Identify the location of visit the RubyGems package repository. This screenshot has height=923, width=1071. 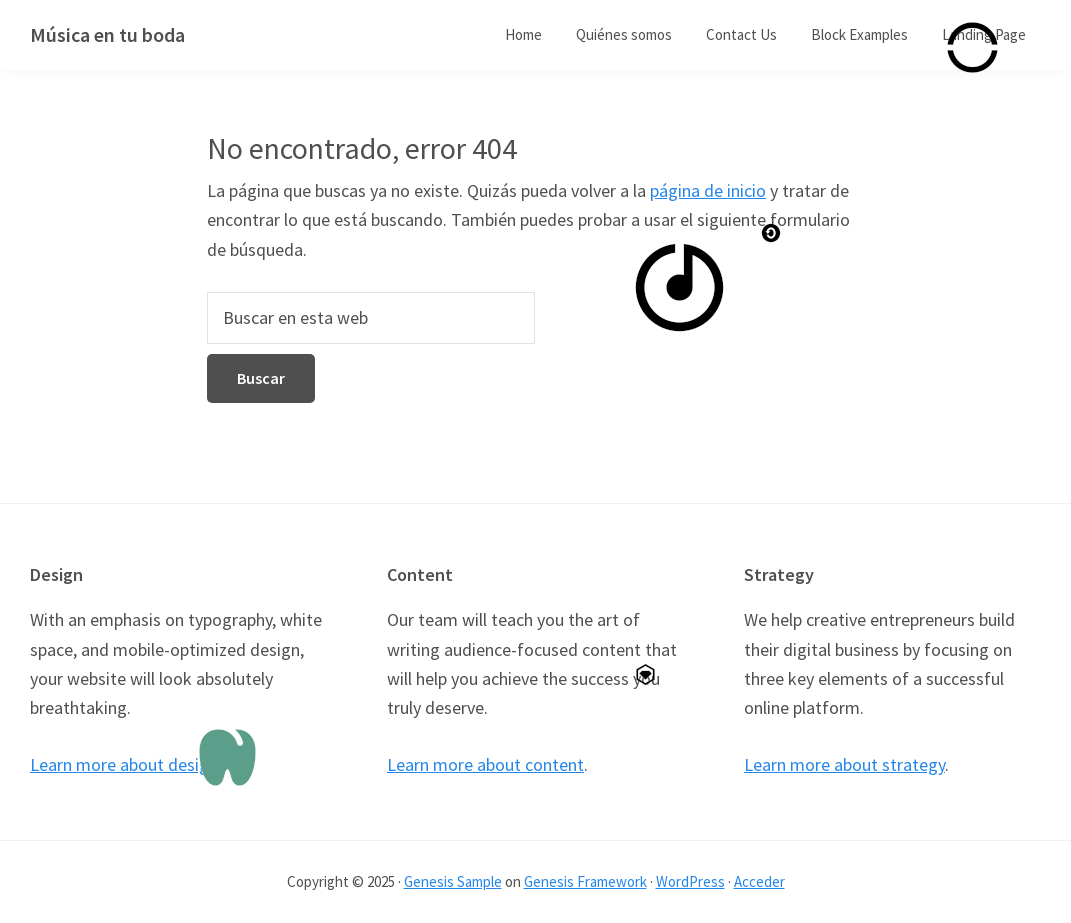
(645, 674).